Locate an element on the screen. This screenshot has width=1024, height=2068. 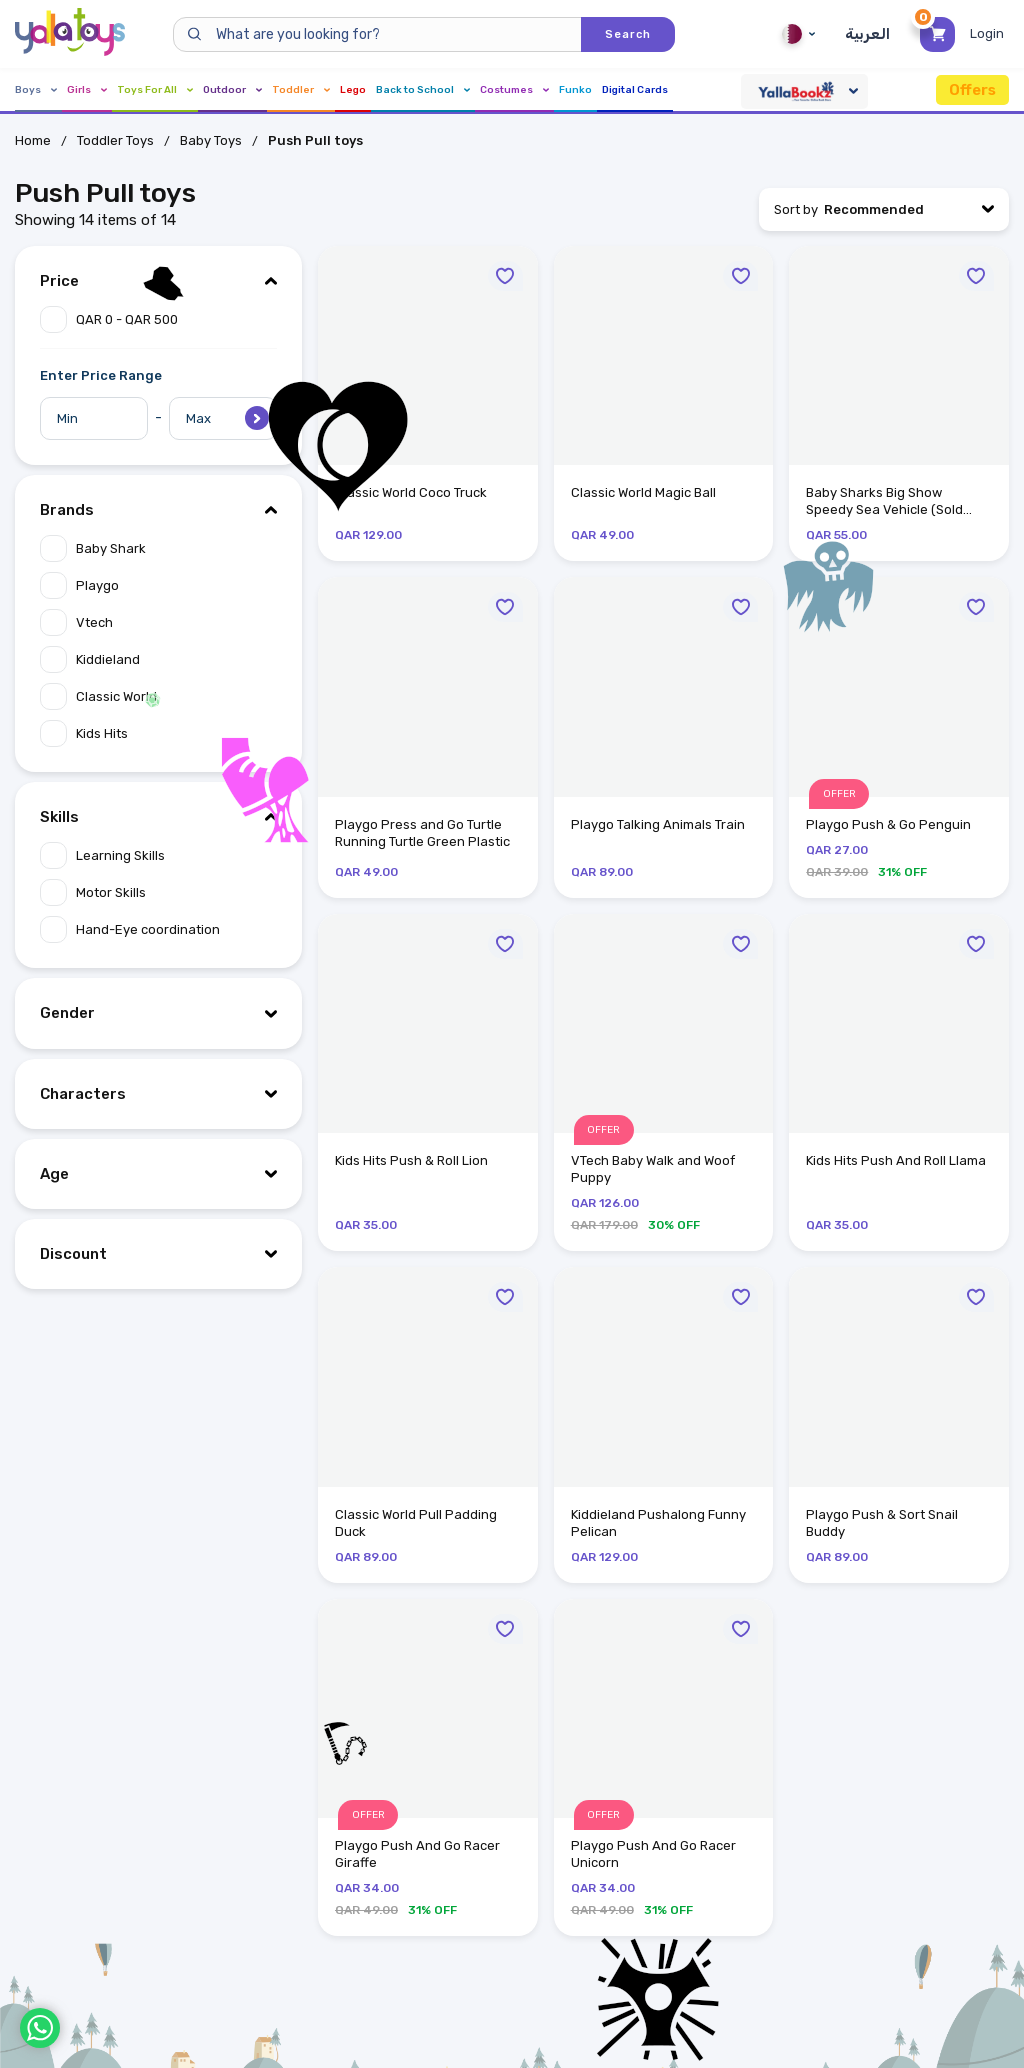
indicates a haunted or spooky game element is located at coordinates (829, 587).